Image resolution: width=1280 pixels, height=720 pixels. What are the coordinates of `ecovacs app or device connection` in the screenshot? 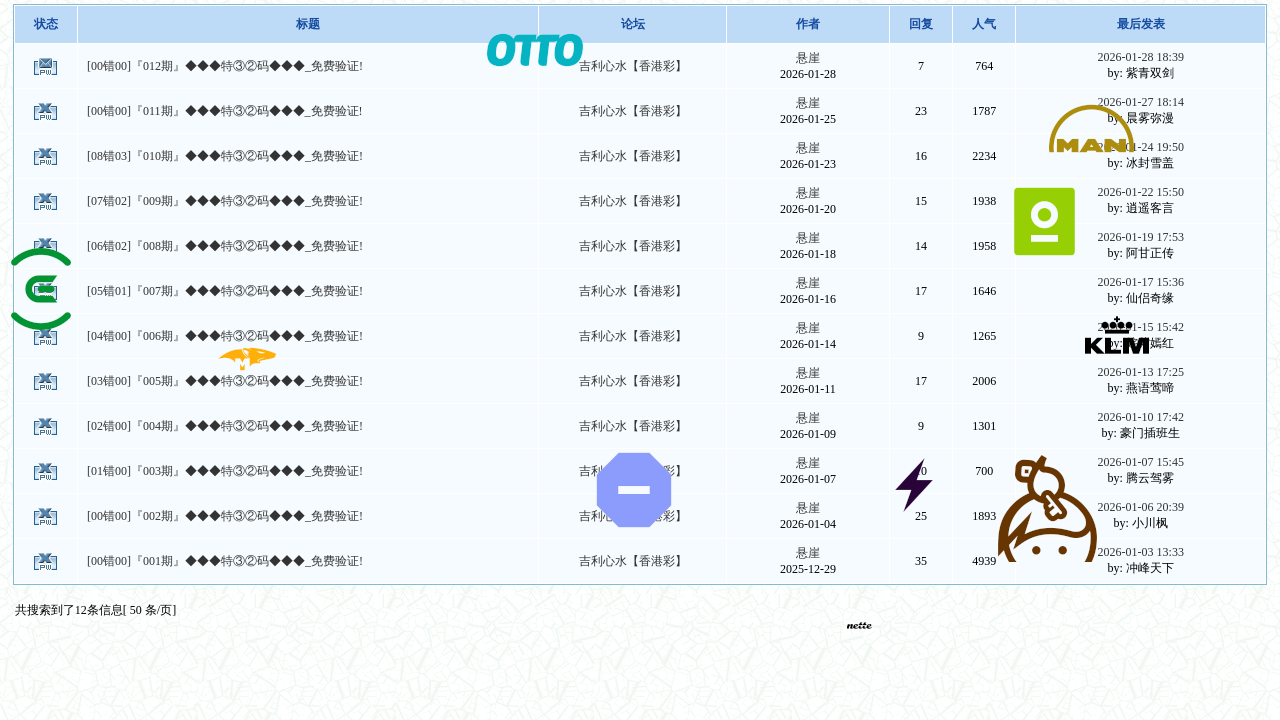 It's located at (41, 289).